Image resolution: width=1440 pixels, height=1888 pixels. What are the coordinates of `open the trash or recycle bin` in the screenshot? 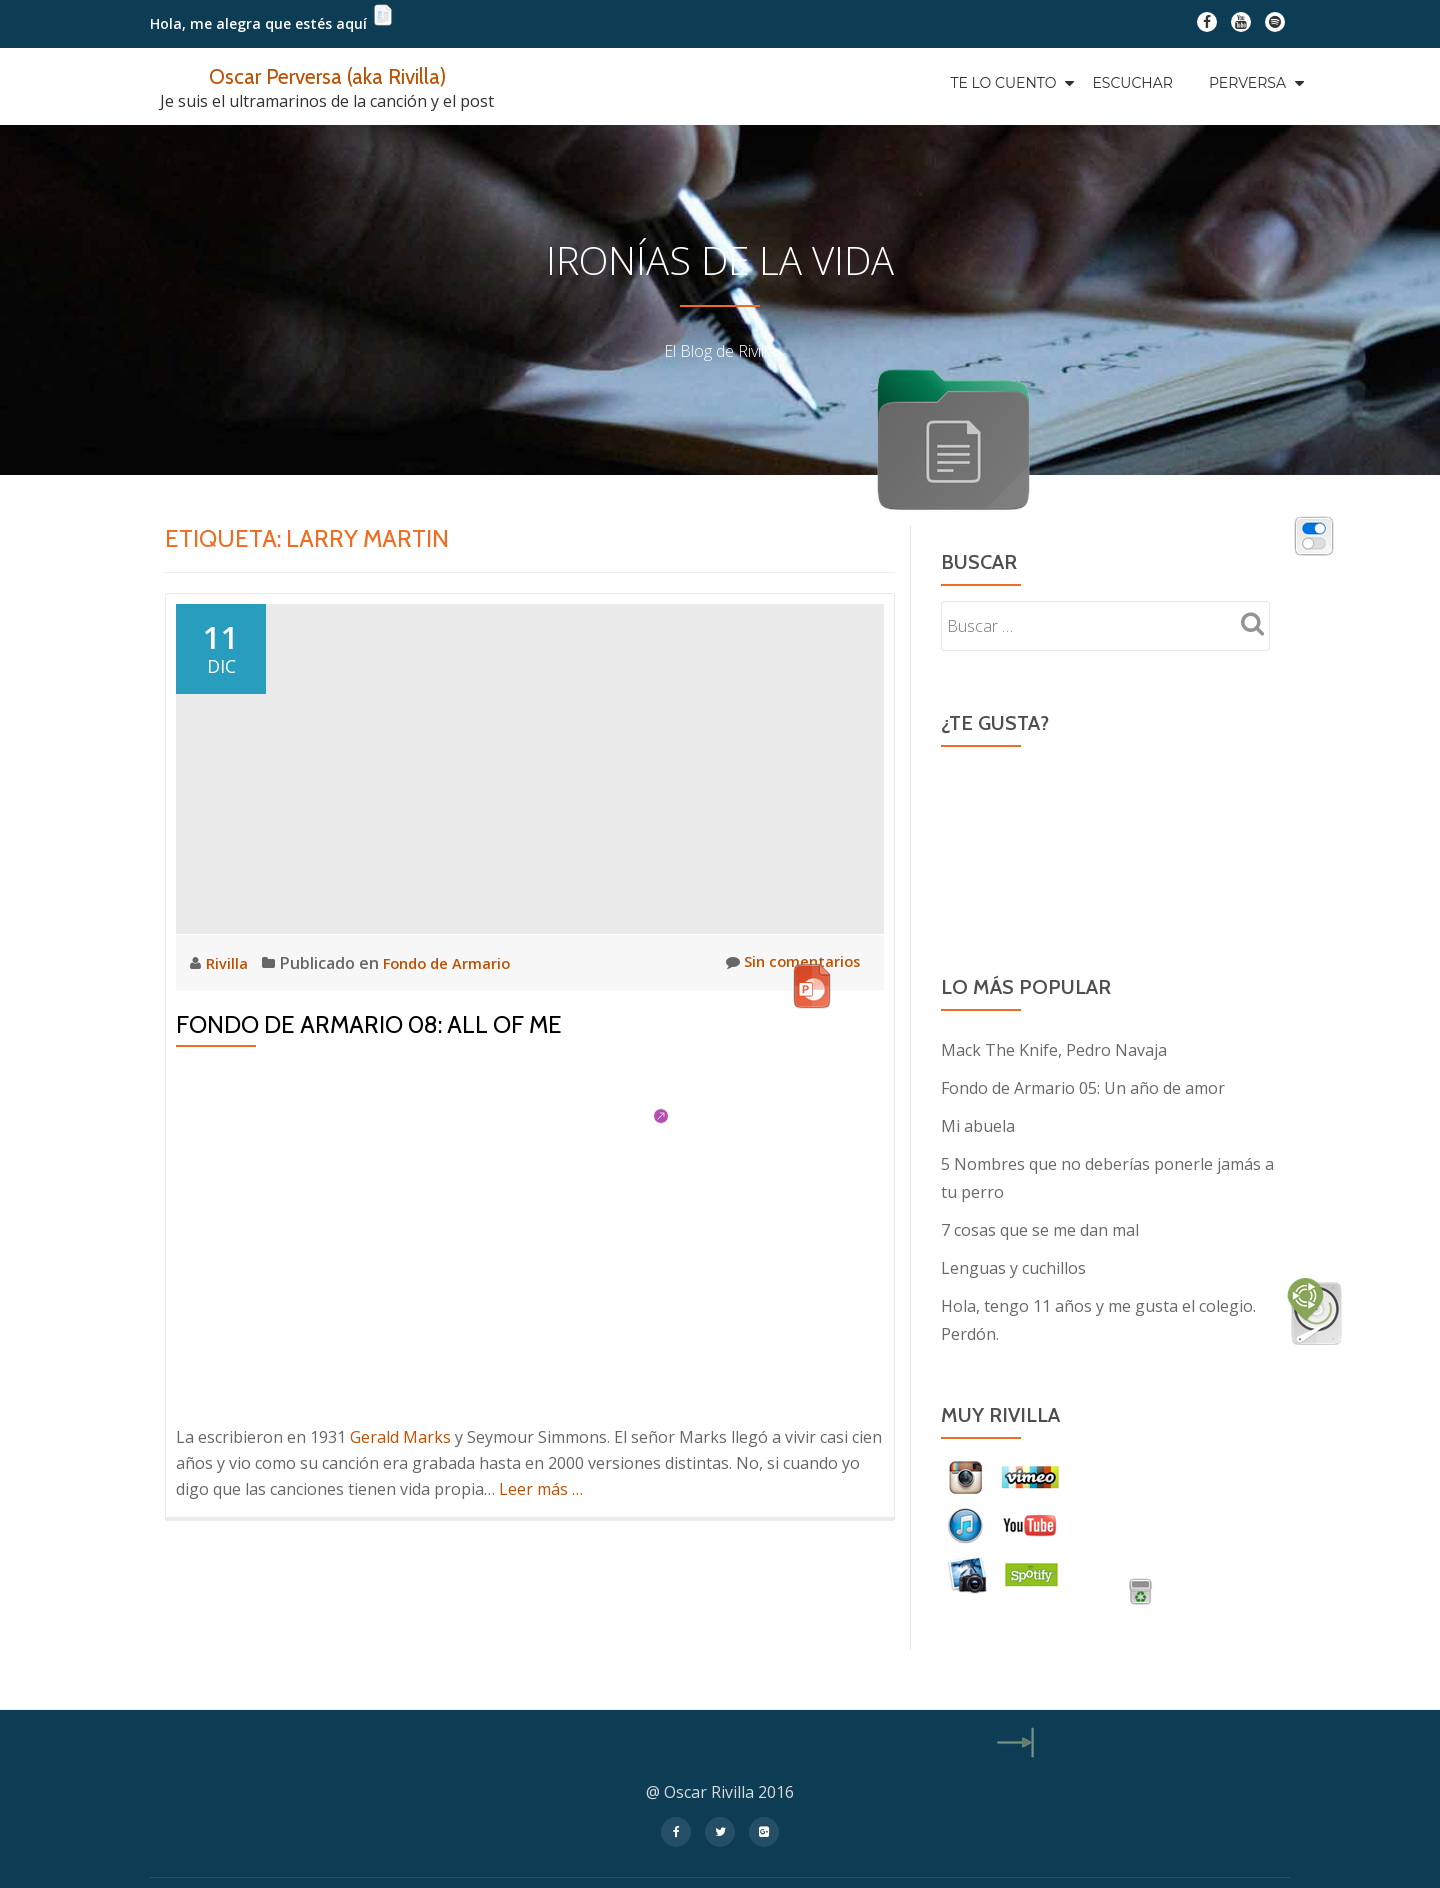 It's located at (1140, 1591).